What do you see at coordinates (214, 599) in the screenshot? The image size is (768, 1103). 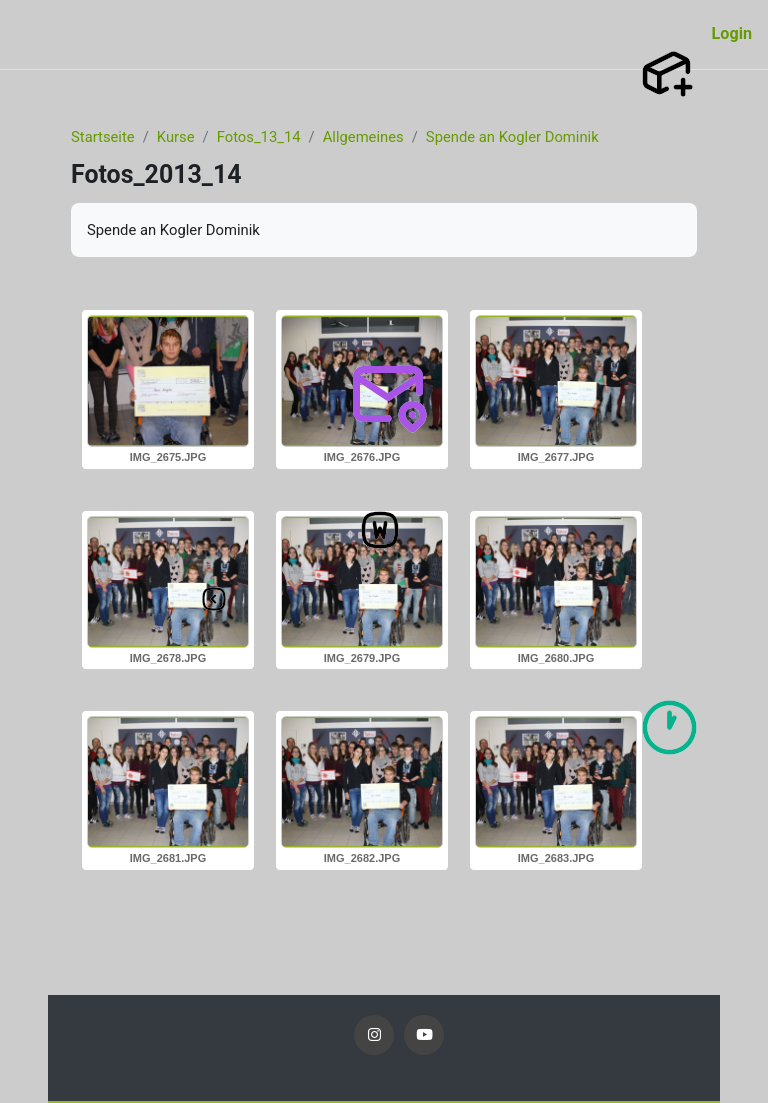 I see `go back to the previous screen` at bounding box center [214, 599].